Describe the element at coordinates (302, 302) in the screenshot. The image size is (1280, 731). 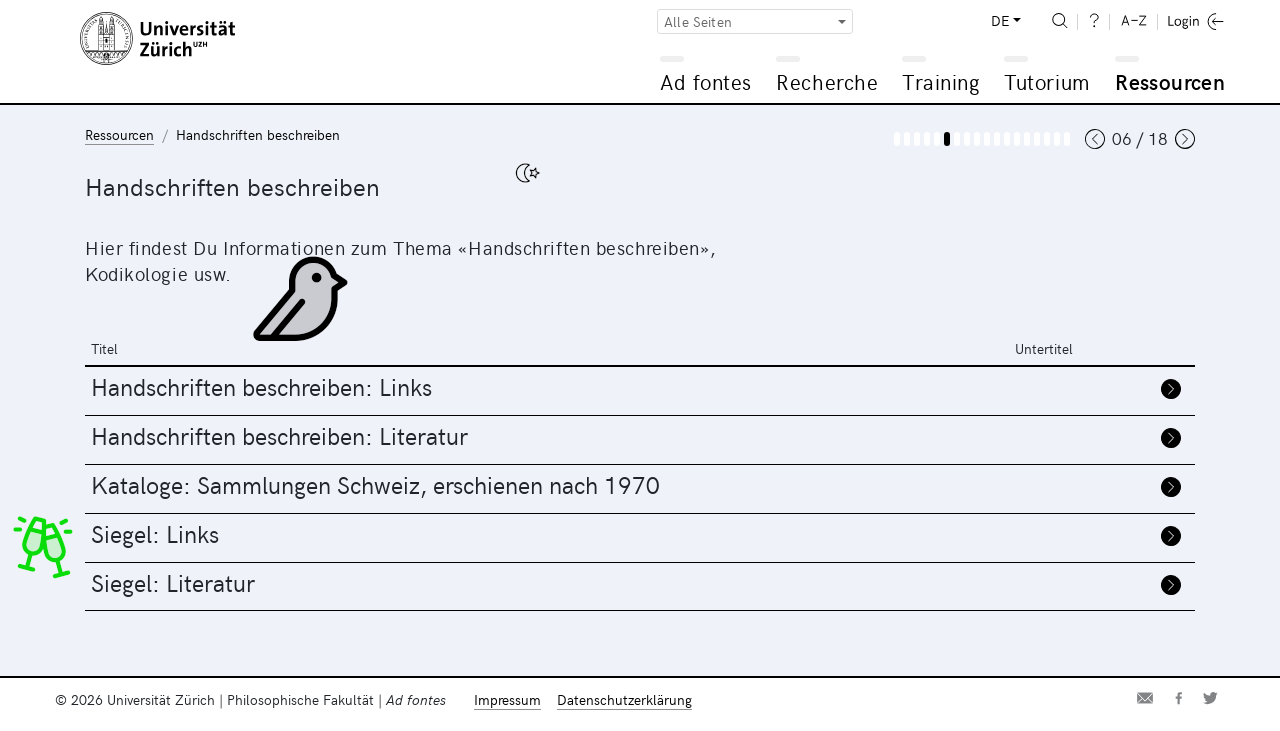
I see `access twitter or social media sharing` at that location.